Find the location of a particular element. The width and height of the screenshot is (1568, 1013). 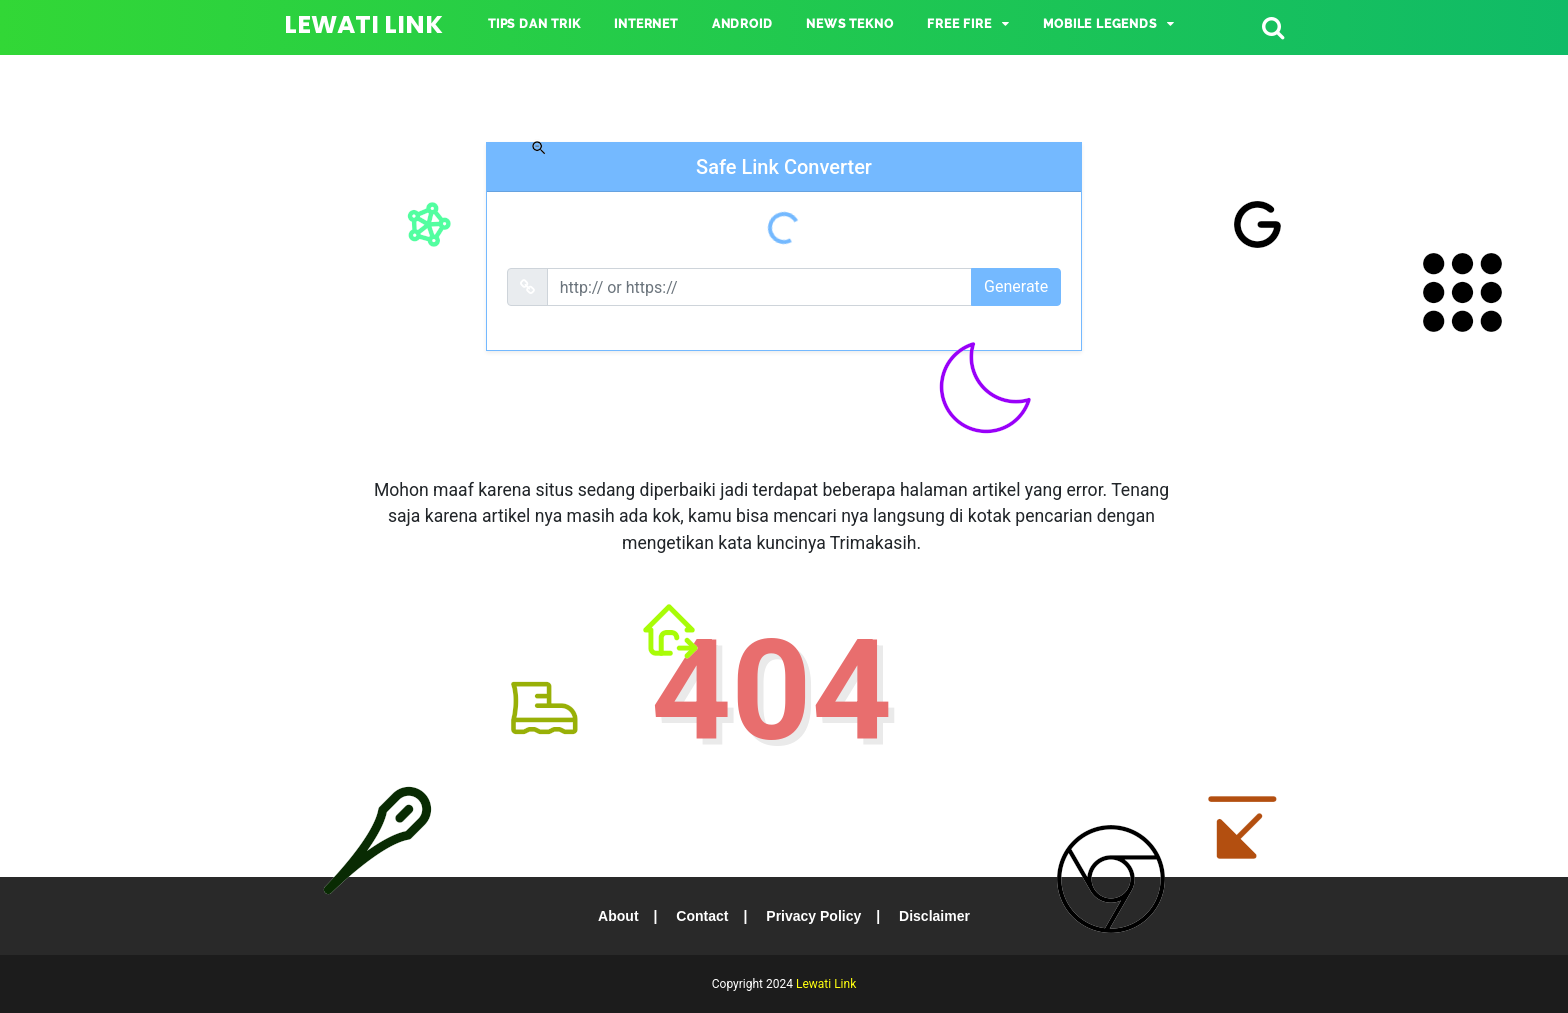

move or relocate to a new home is located at coordinates (669, 630).